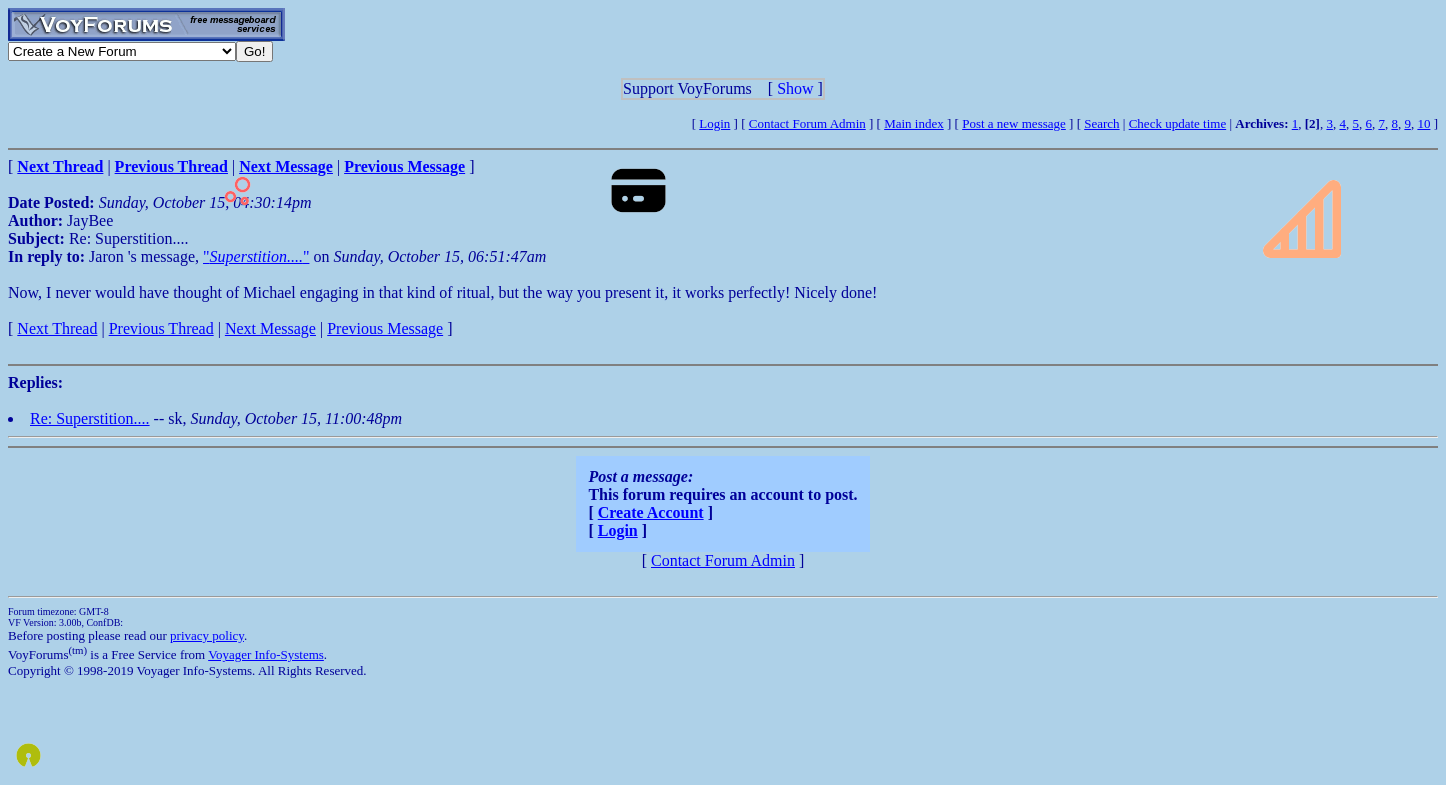 Image resolution: width=1446 pixels, height=785 pixels. What do you see at coordinates (1302, 219) in the screenshot?
I see `indicates full cellular signal strength` at bounding box center [1302, 219].